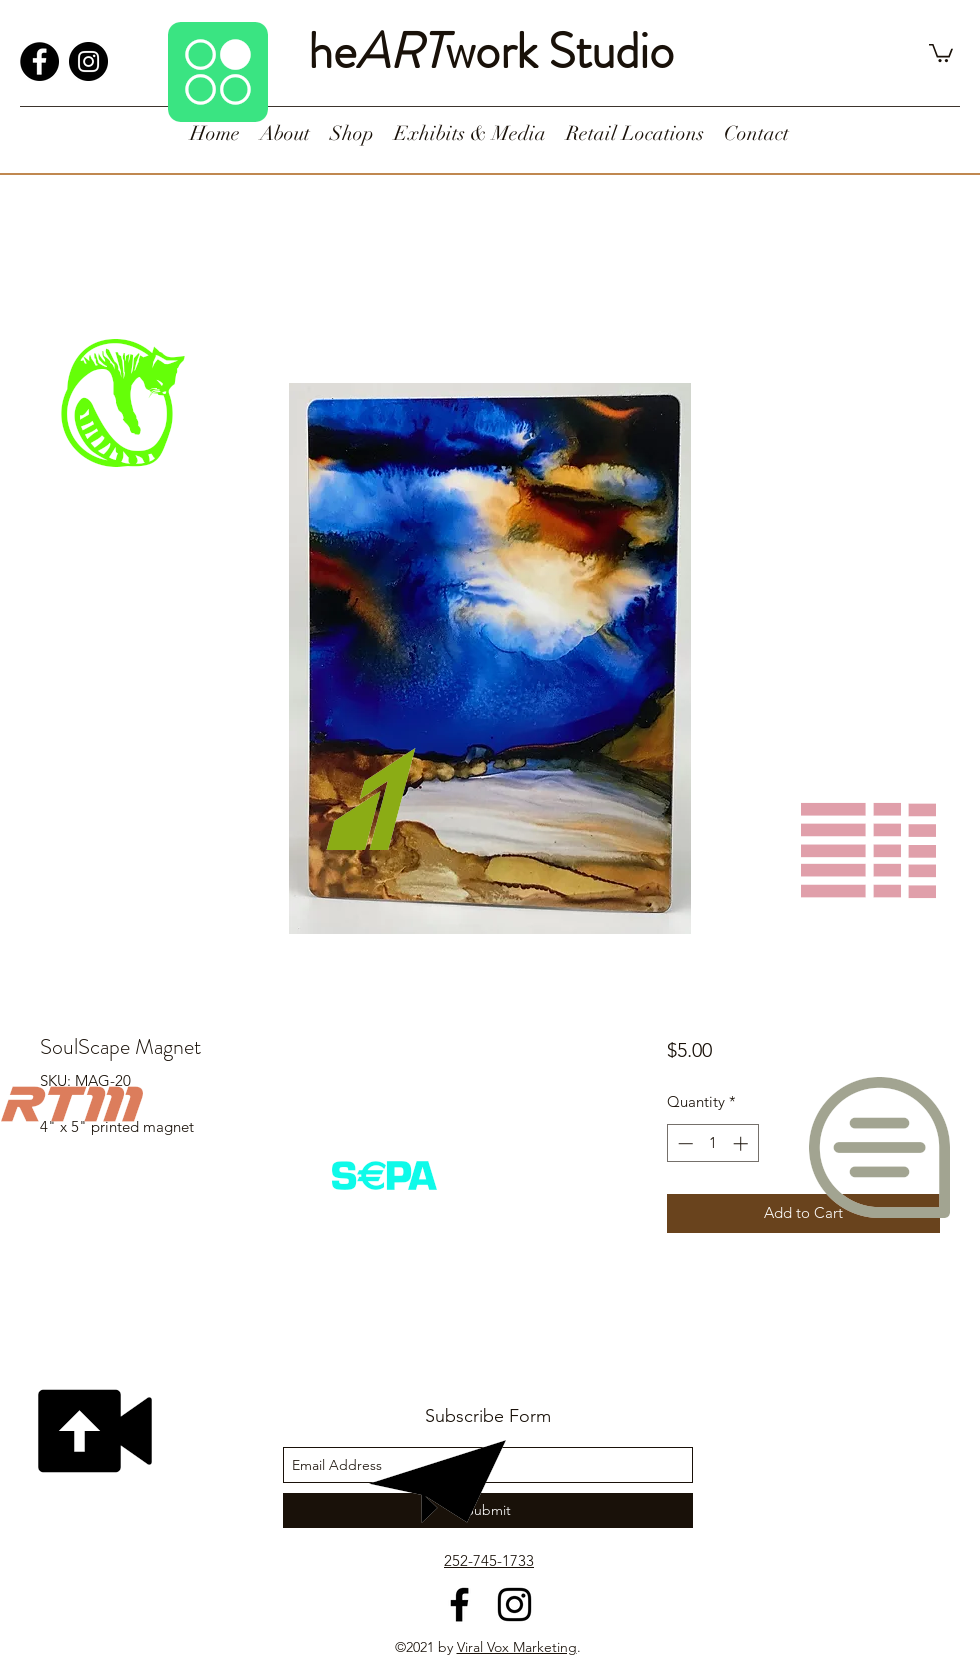 The height and width of the screenshot is (1679, 980). What do you see at coordinates (879, 1147) in the screenshot?
I see `open quip collaborative documents app` at bounding box center [879, 1147].